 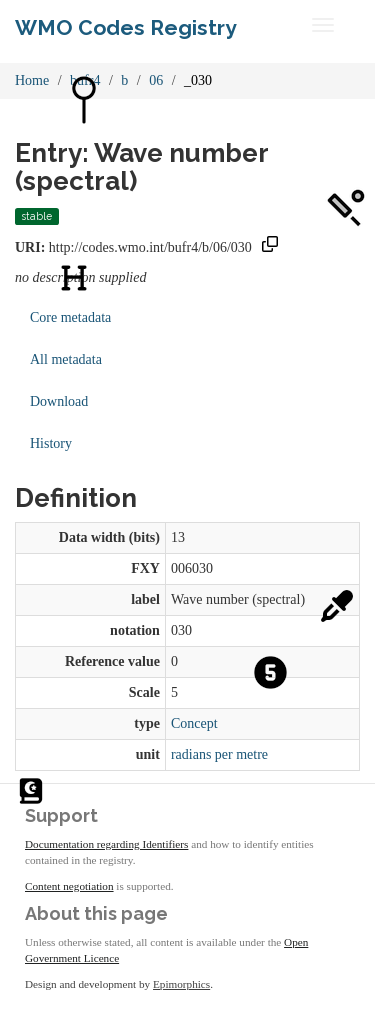 I want to click on mark a location on the map, so click(x=84, y=100).